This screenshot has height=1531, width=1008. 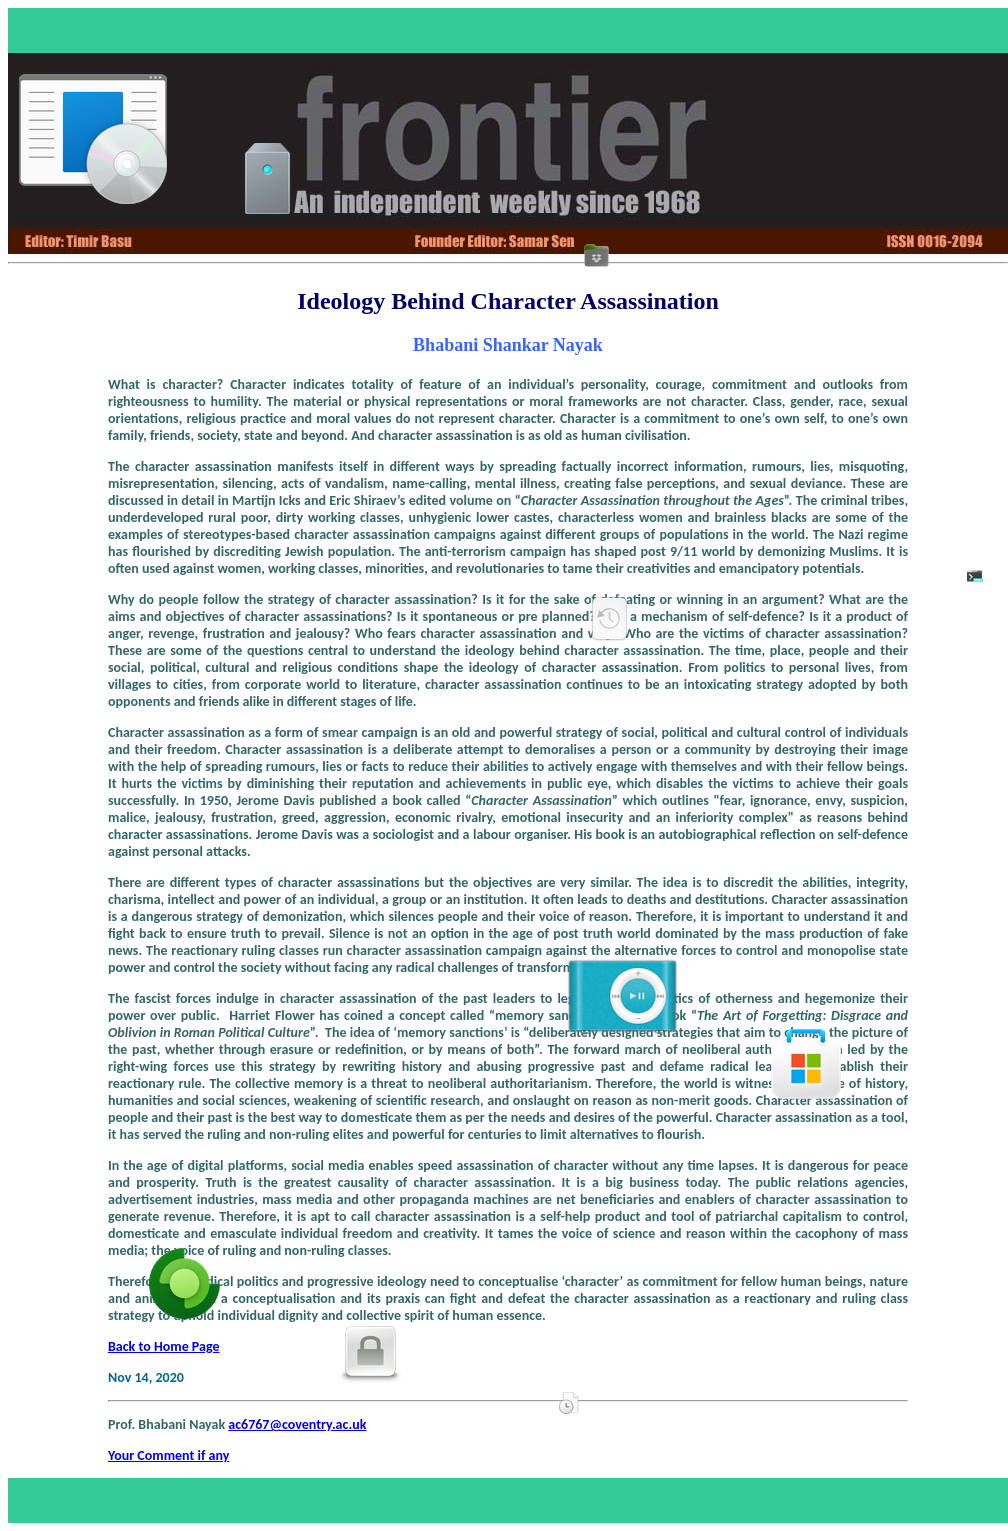 What do you see at coordinates (622, 976) in the screenshot?
I see `iPod shuffle device connected` at bounding box center [622, 976].